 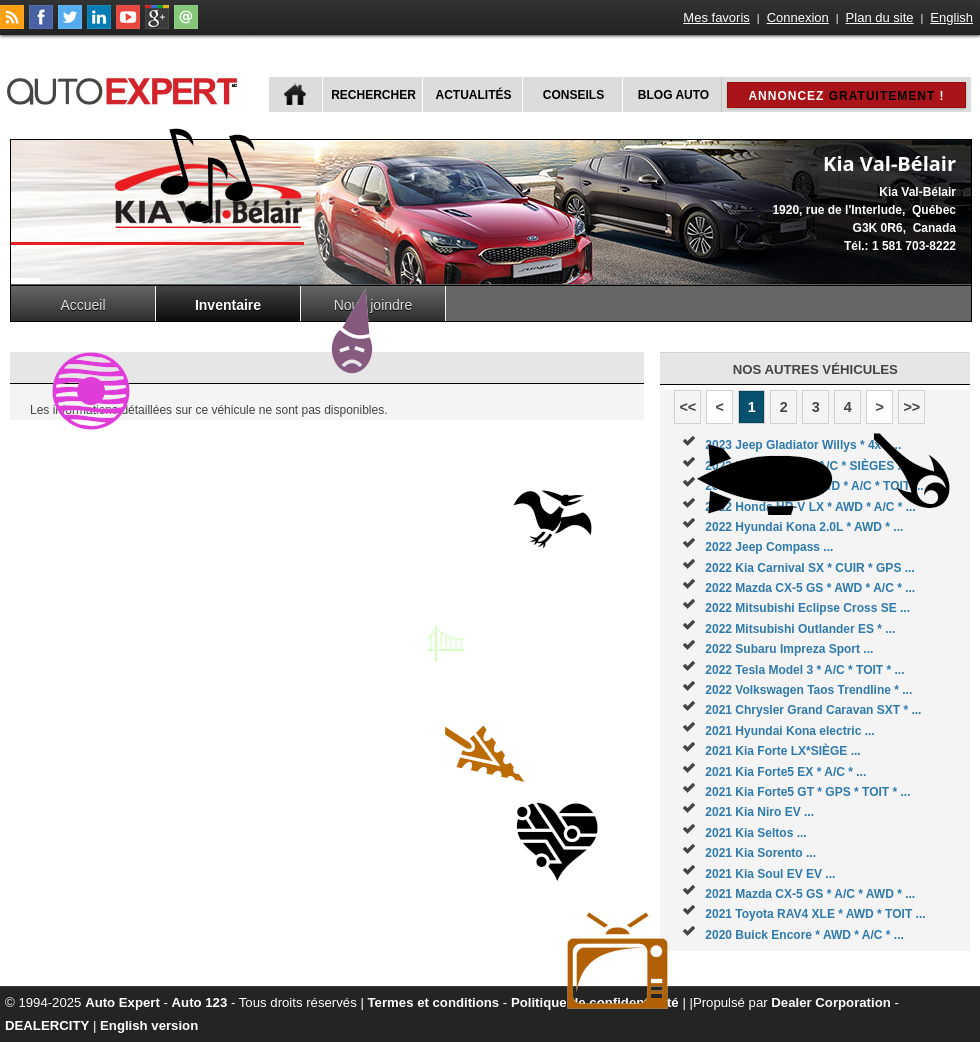 What do you see at coordinates (617, 960) in the screenshot?
I see `access tv or video streaming features` at bounding box center [617, 960].